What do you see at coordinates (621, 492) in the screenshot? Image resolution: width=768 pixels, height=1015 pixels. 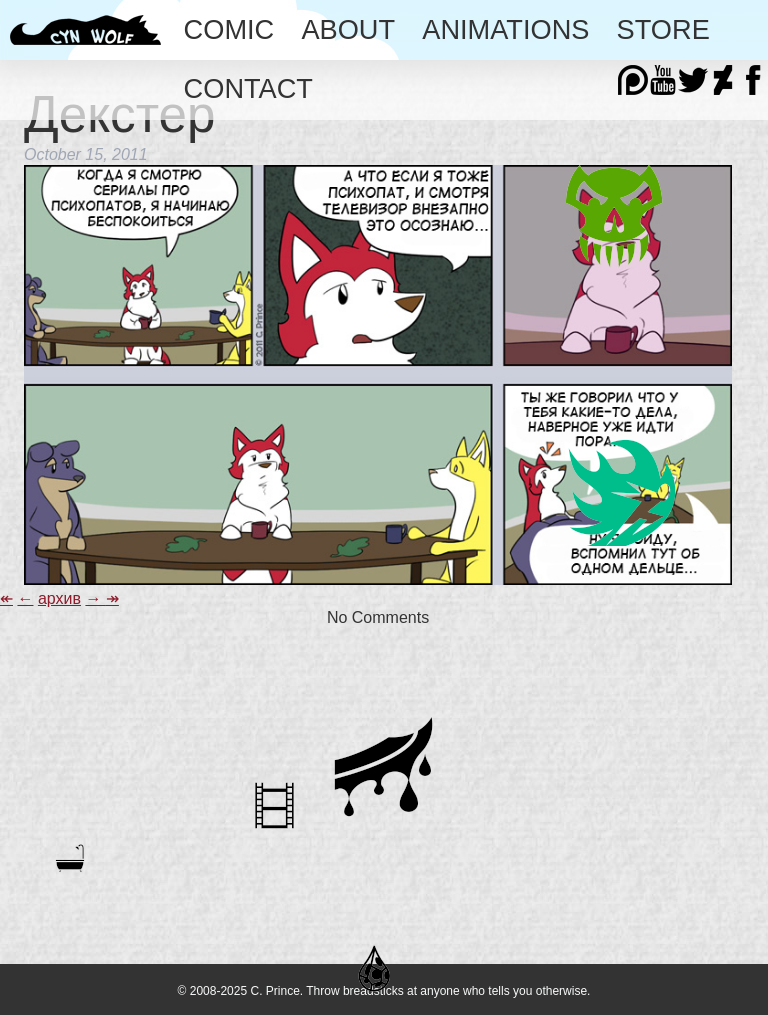 I see `activate speed boost or sprint ability` at bounding box center [621, 492].